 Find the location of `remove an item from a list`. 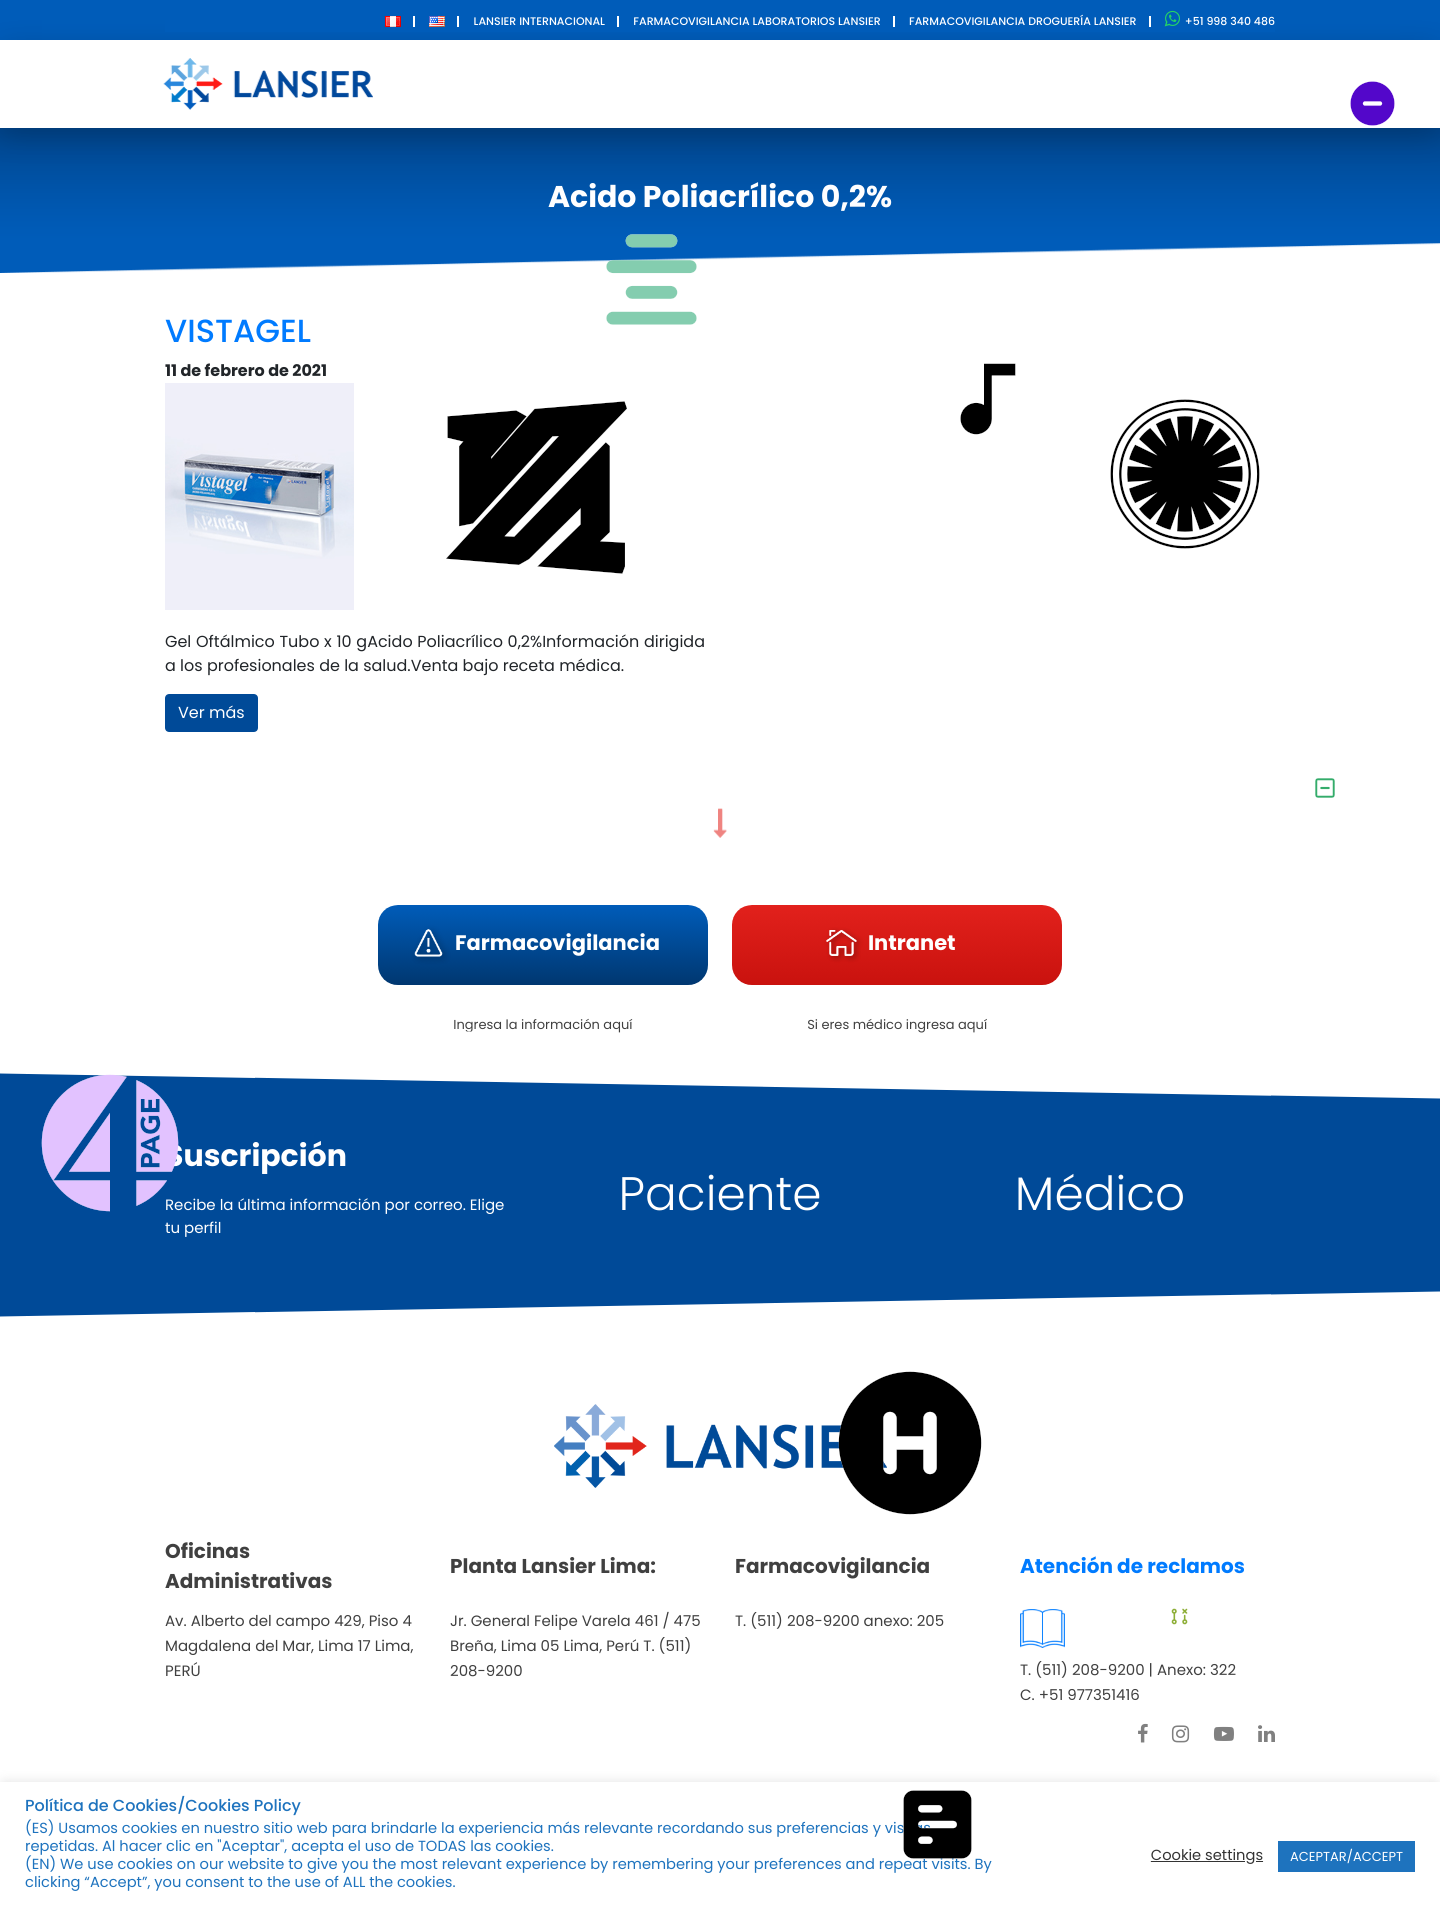

remove an item from a list is located at coordinates (1372, 103).